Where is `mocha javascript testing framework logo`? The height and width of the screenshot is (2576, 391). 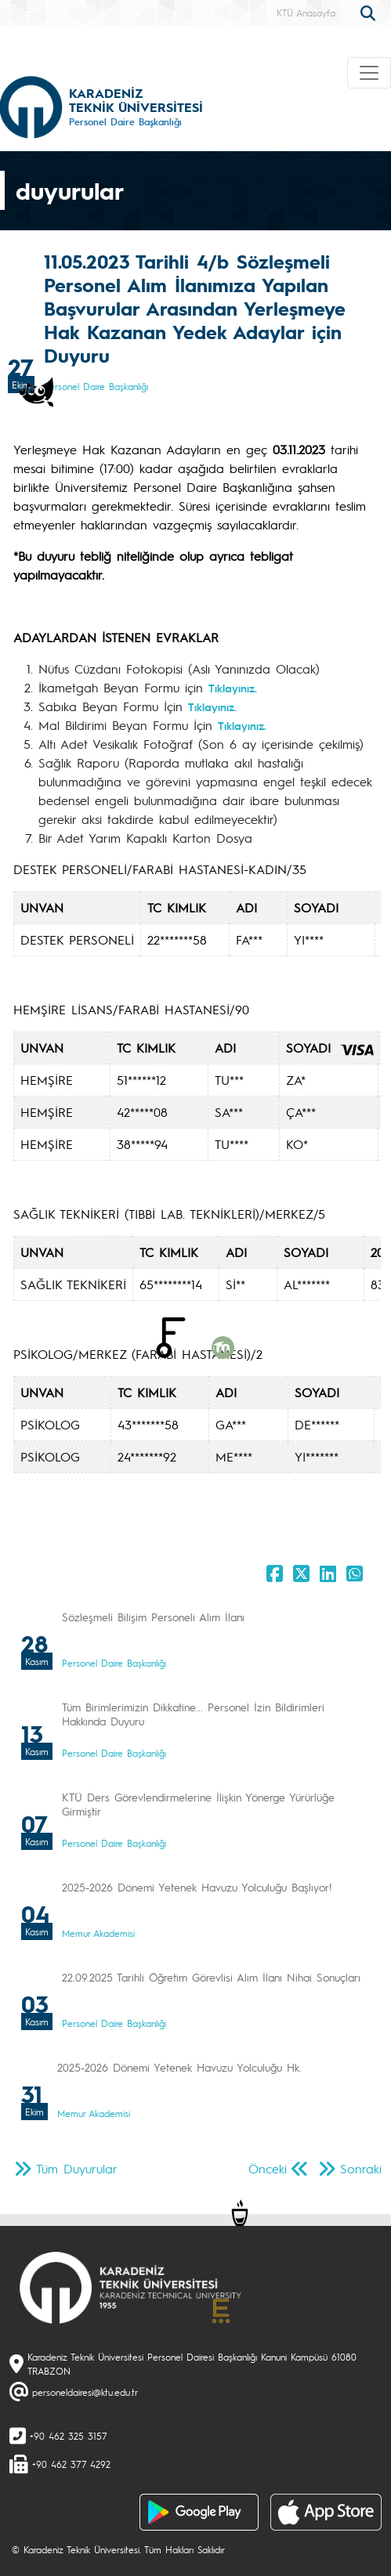 mocha javascript testing framework logo is located at coordinates (240, 2213).